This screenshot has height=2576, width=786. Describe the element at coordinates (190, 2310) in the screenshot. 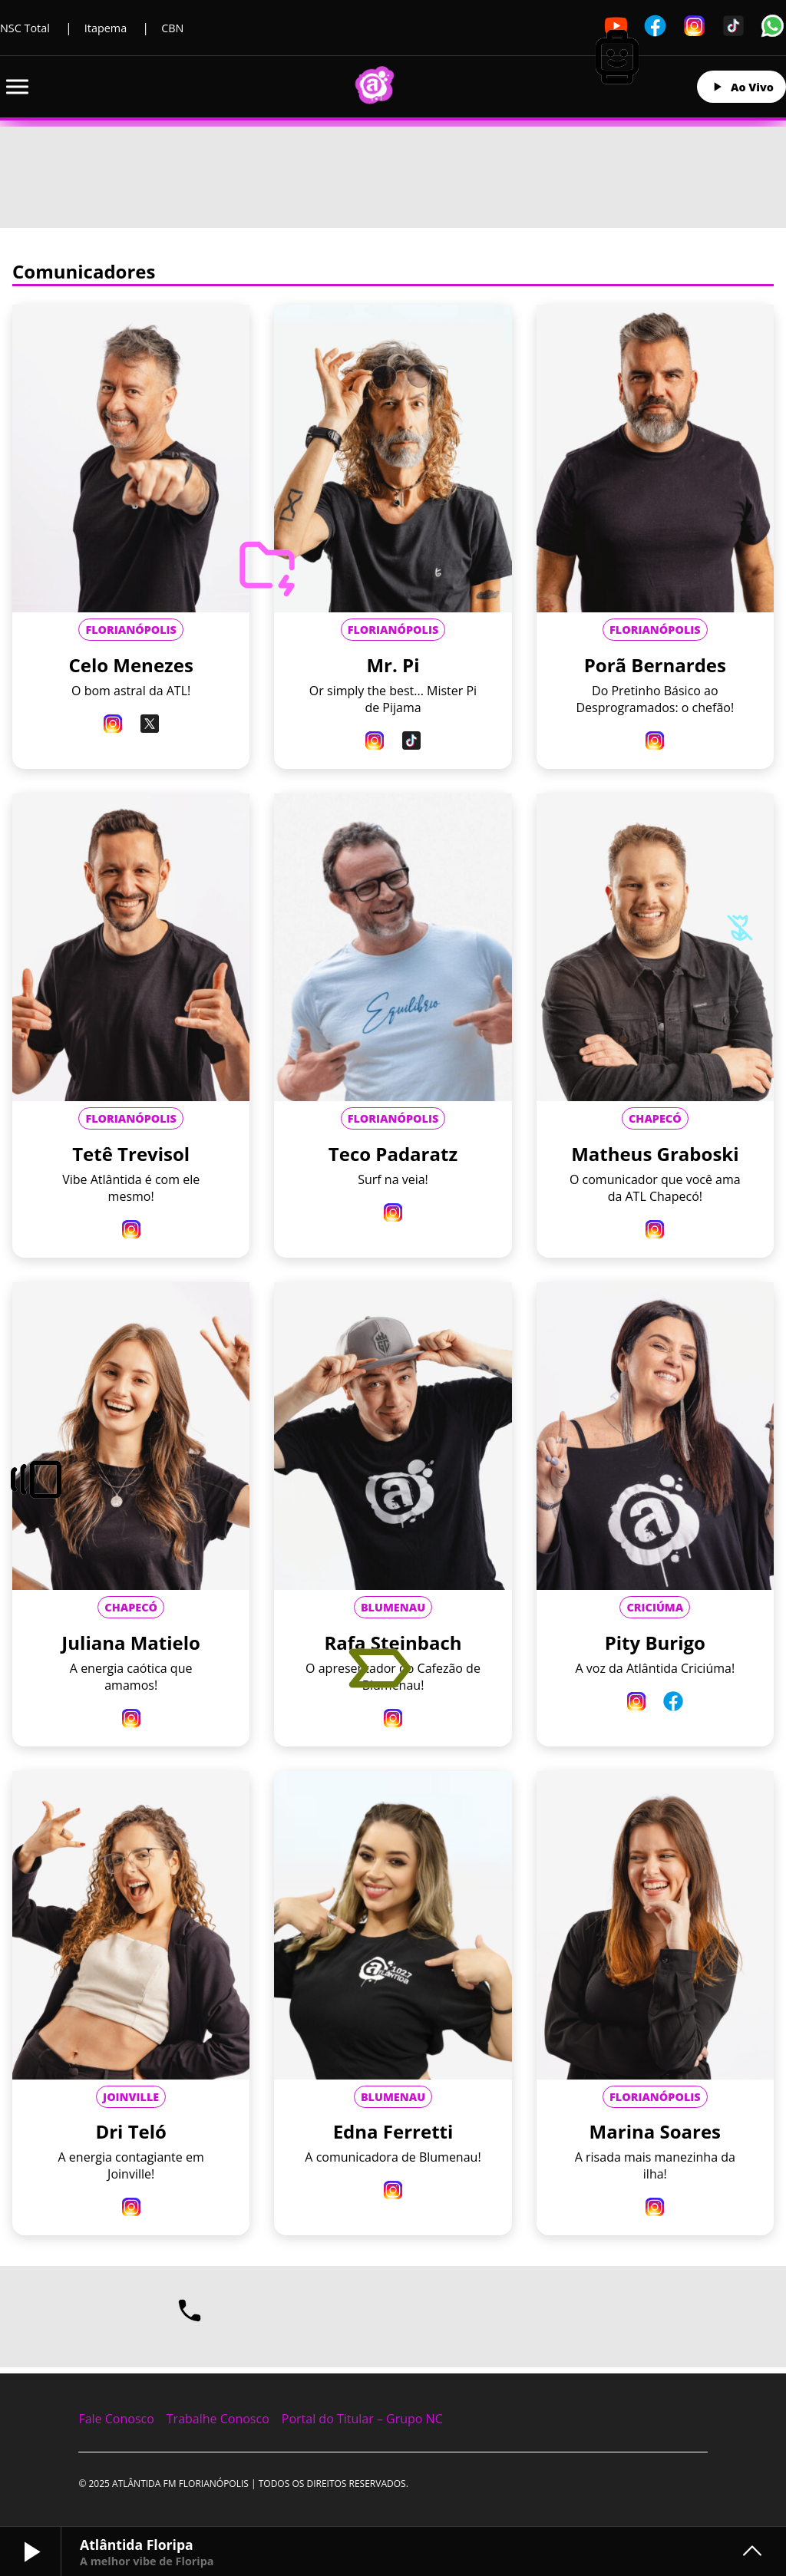

I see `make a phone call` at that location.